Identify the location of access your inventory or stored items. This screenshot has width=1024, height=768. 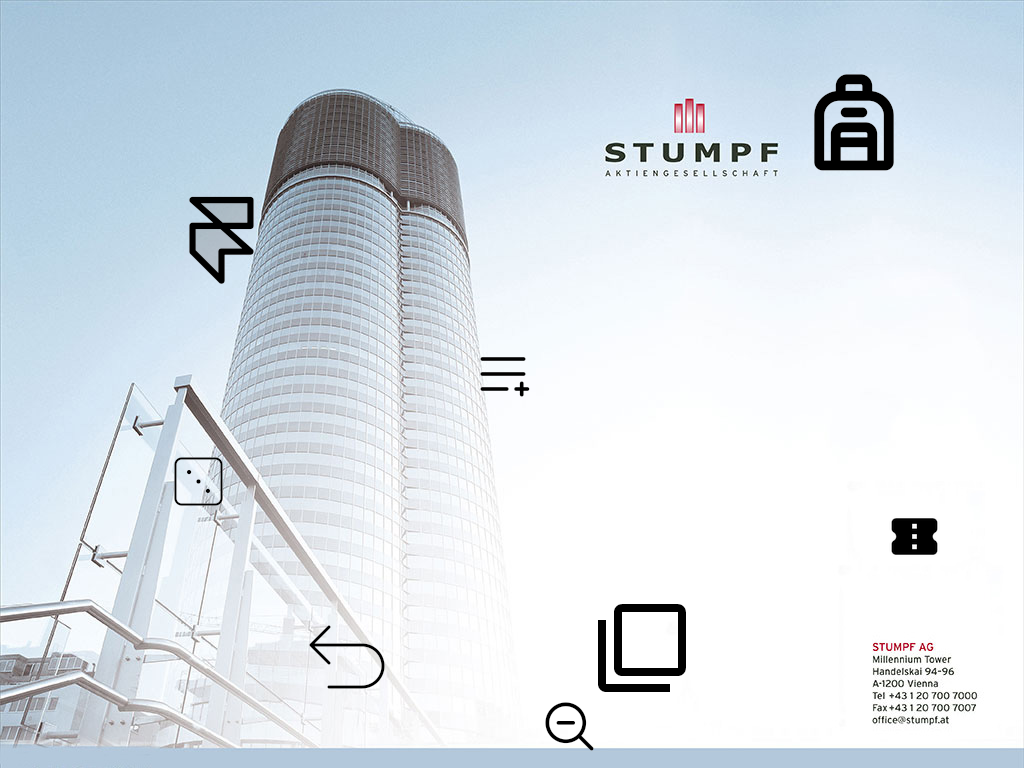
(854, 124).